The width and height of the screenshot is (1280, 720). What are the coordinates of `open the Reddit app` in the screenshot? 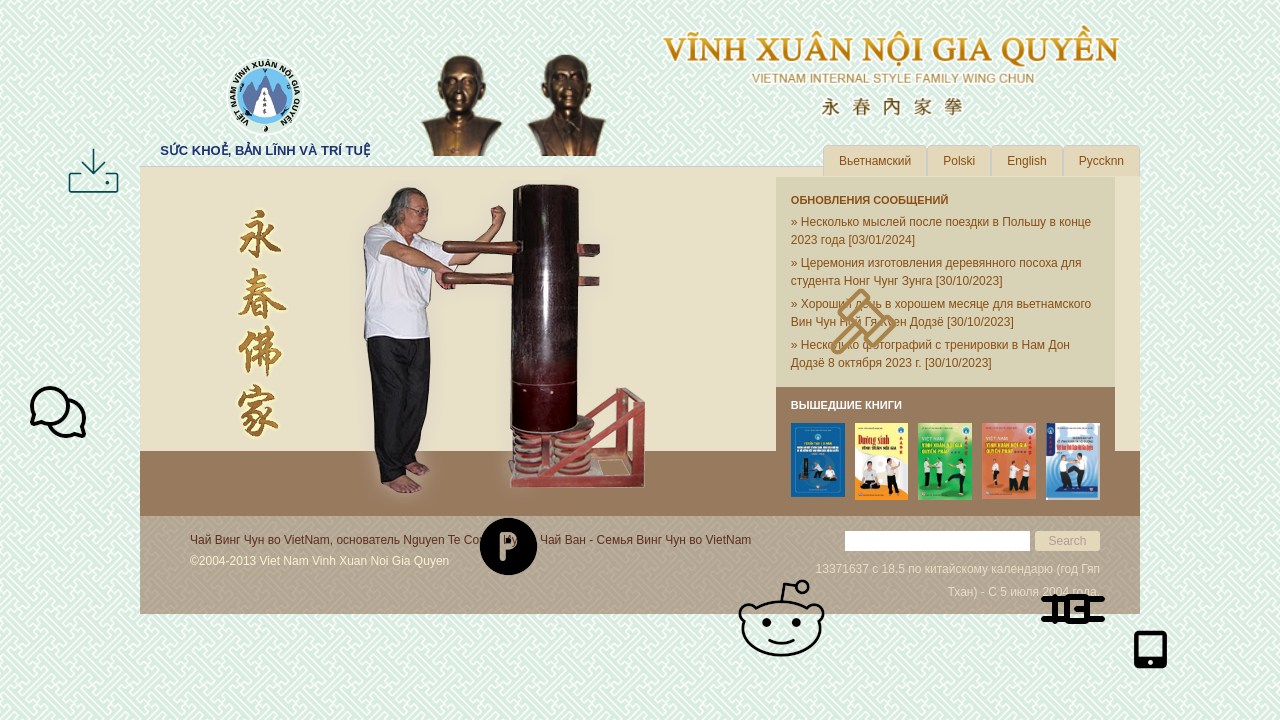 It's located at (781, 622).